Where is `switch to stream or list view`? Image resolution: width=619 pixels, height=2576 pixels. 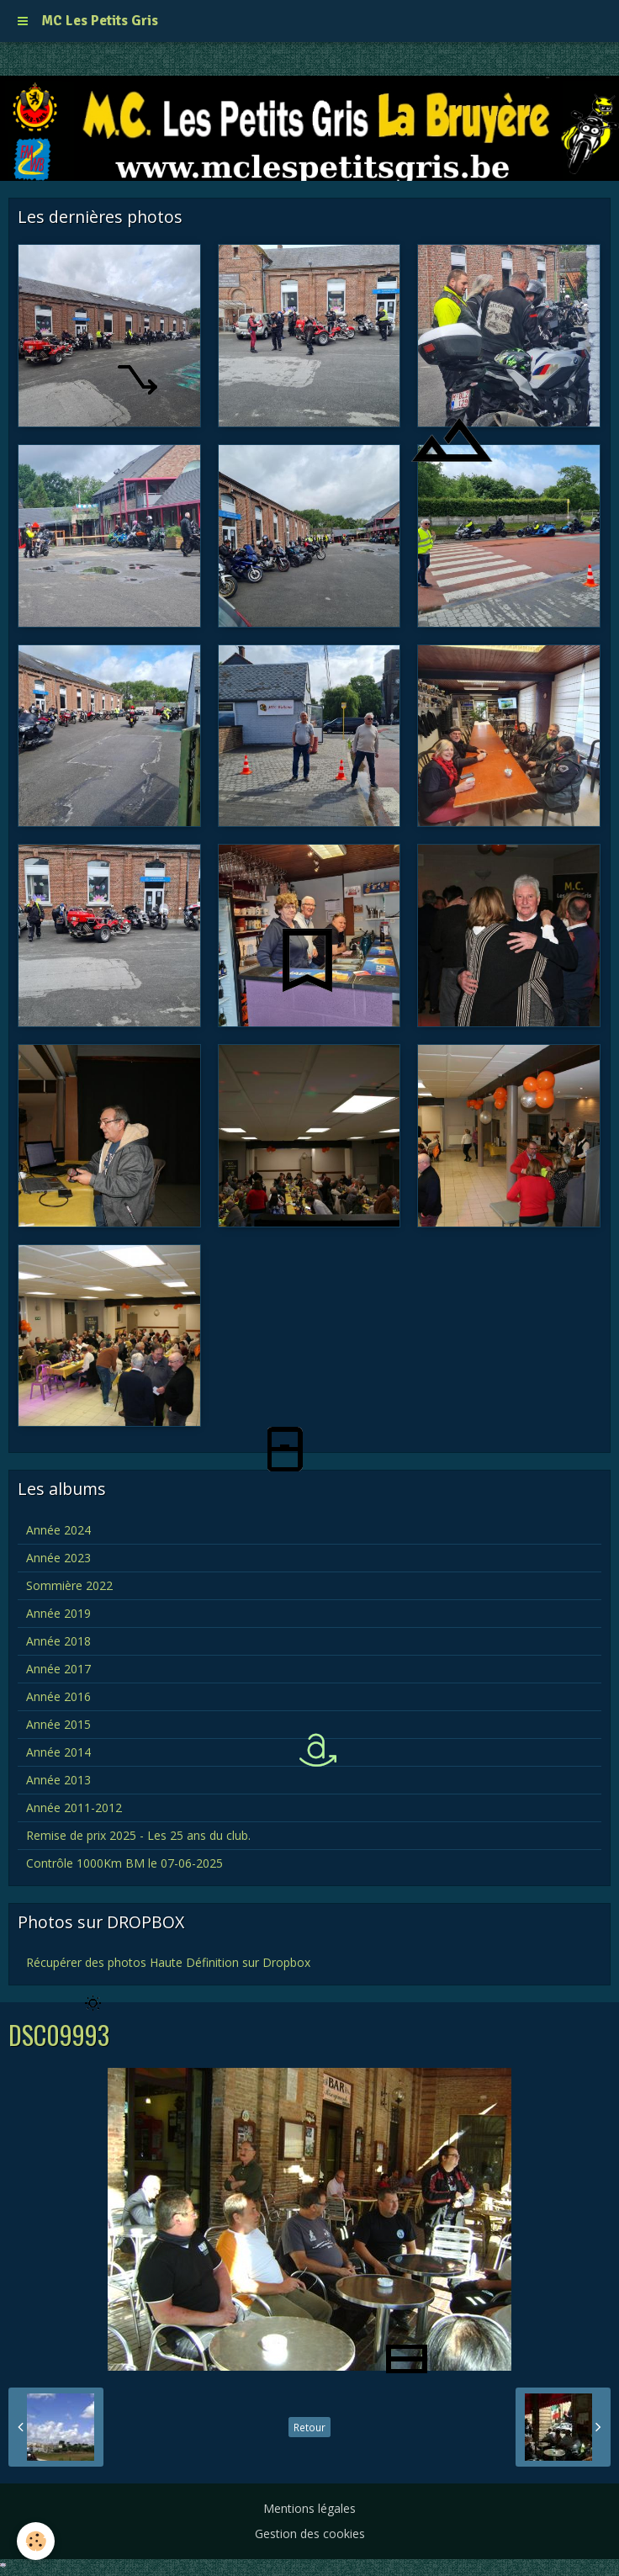 switch to stream or list view is located at coordinates (405, 2359).